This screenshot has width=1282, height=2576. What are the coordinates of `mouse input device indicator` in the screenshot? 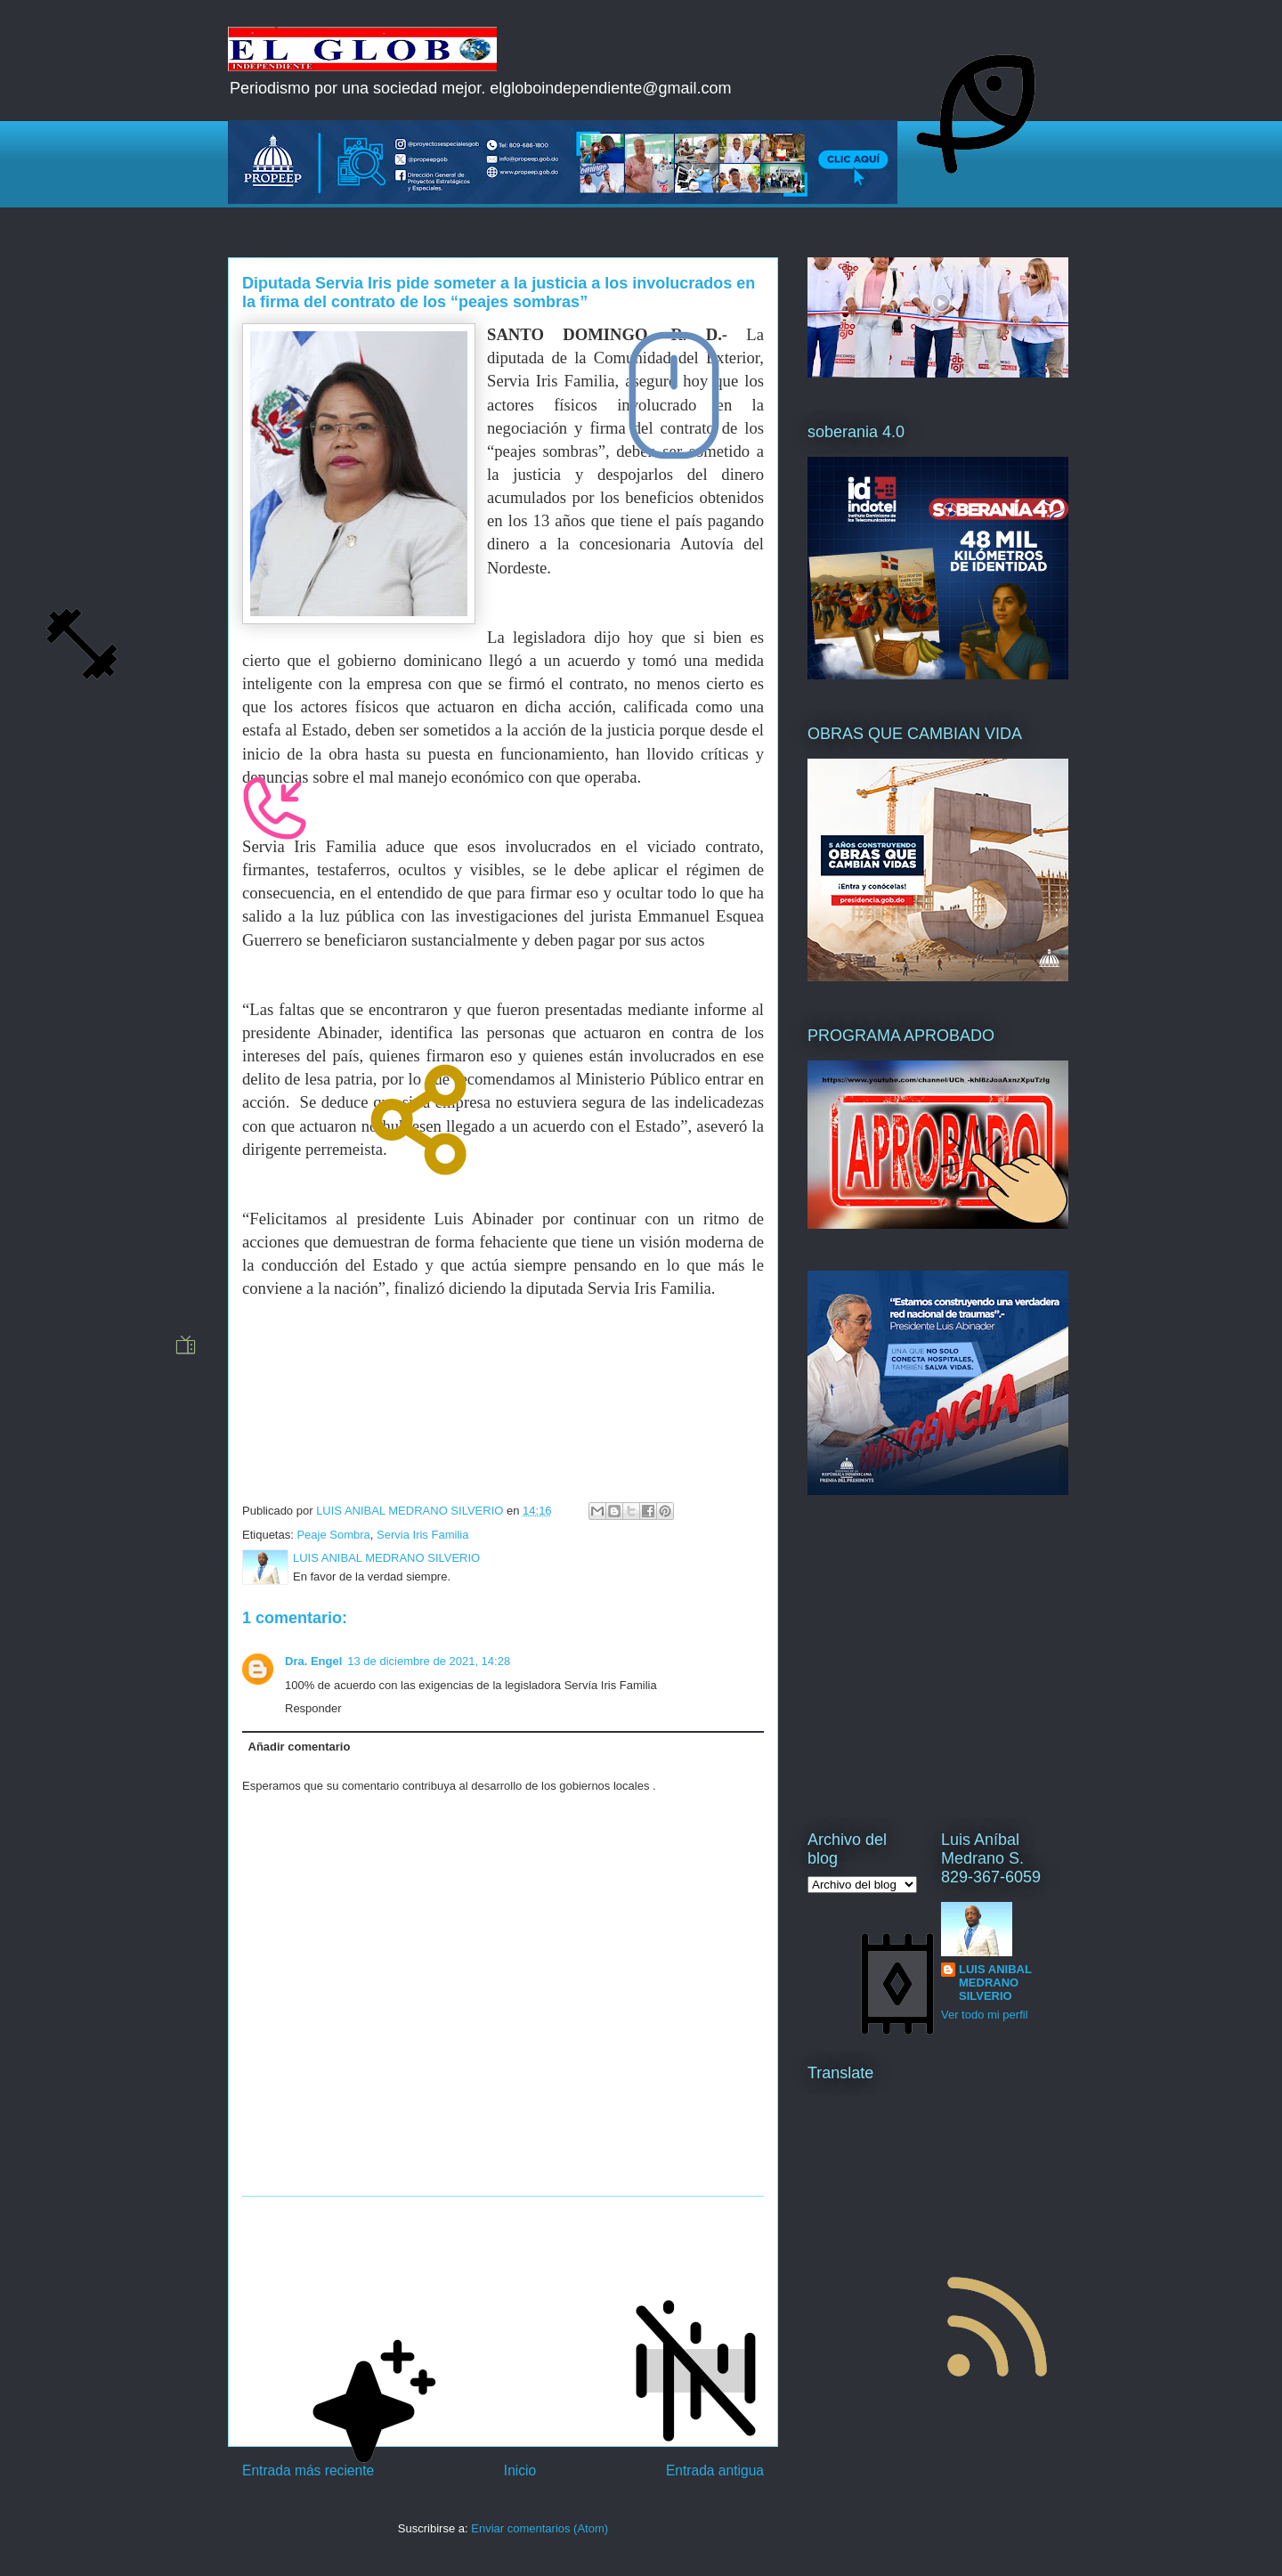 It's located at (674, 395).